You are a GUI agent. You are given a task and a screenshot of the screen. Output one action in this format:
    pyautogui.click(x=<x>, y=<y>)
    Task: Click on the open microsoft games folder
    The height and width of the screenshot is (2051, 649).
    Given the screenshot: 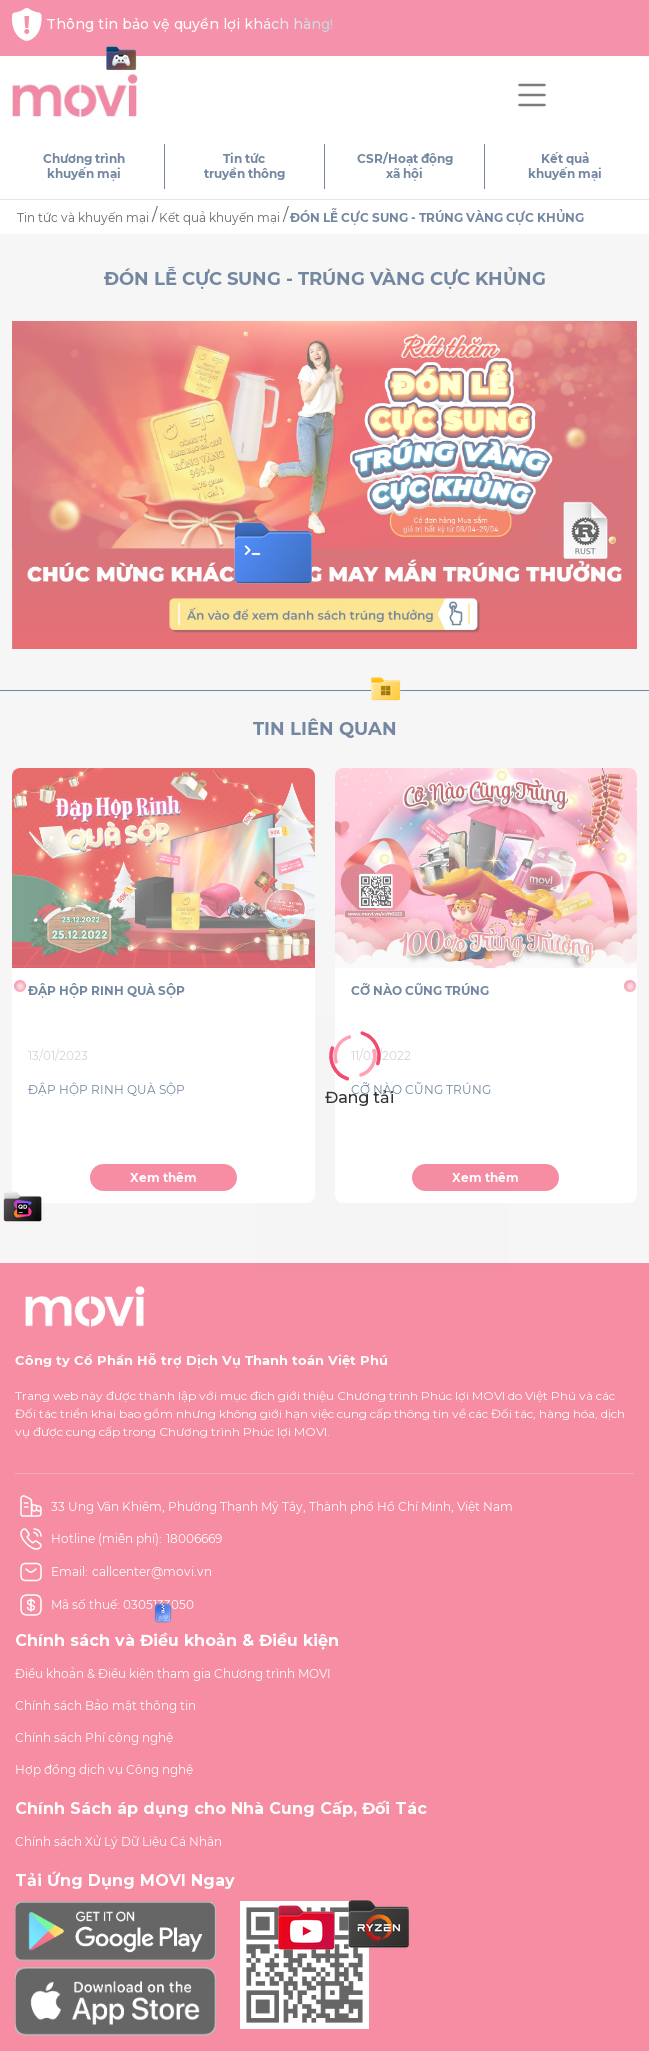 What is the action you would take?
    pyautogui.click(x=121, y=59)
    